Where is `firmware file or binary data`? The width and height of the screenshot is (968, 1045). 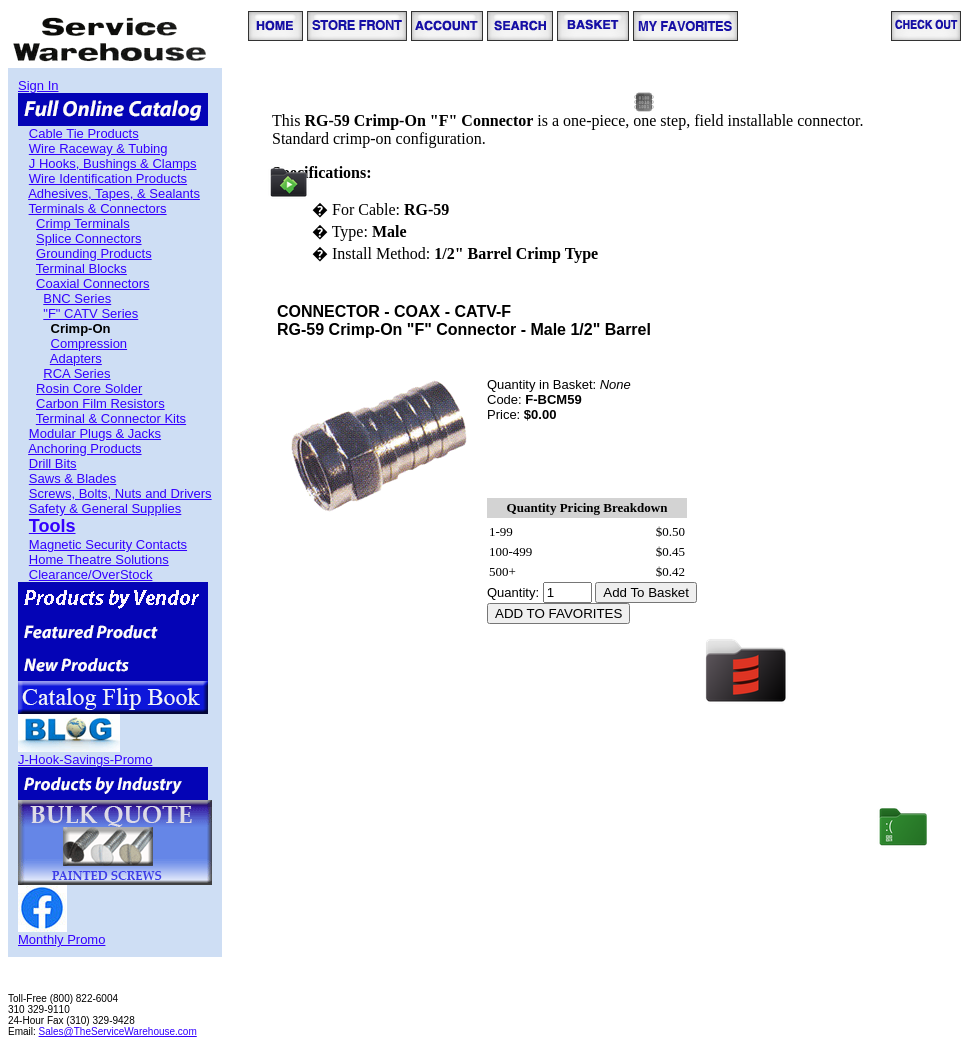
firmware file or binary data is located at coordinates (644, 102).